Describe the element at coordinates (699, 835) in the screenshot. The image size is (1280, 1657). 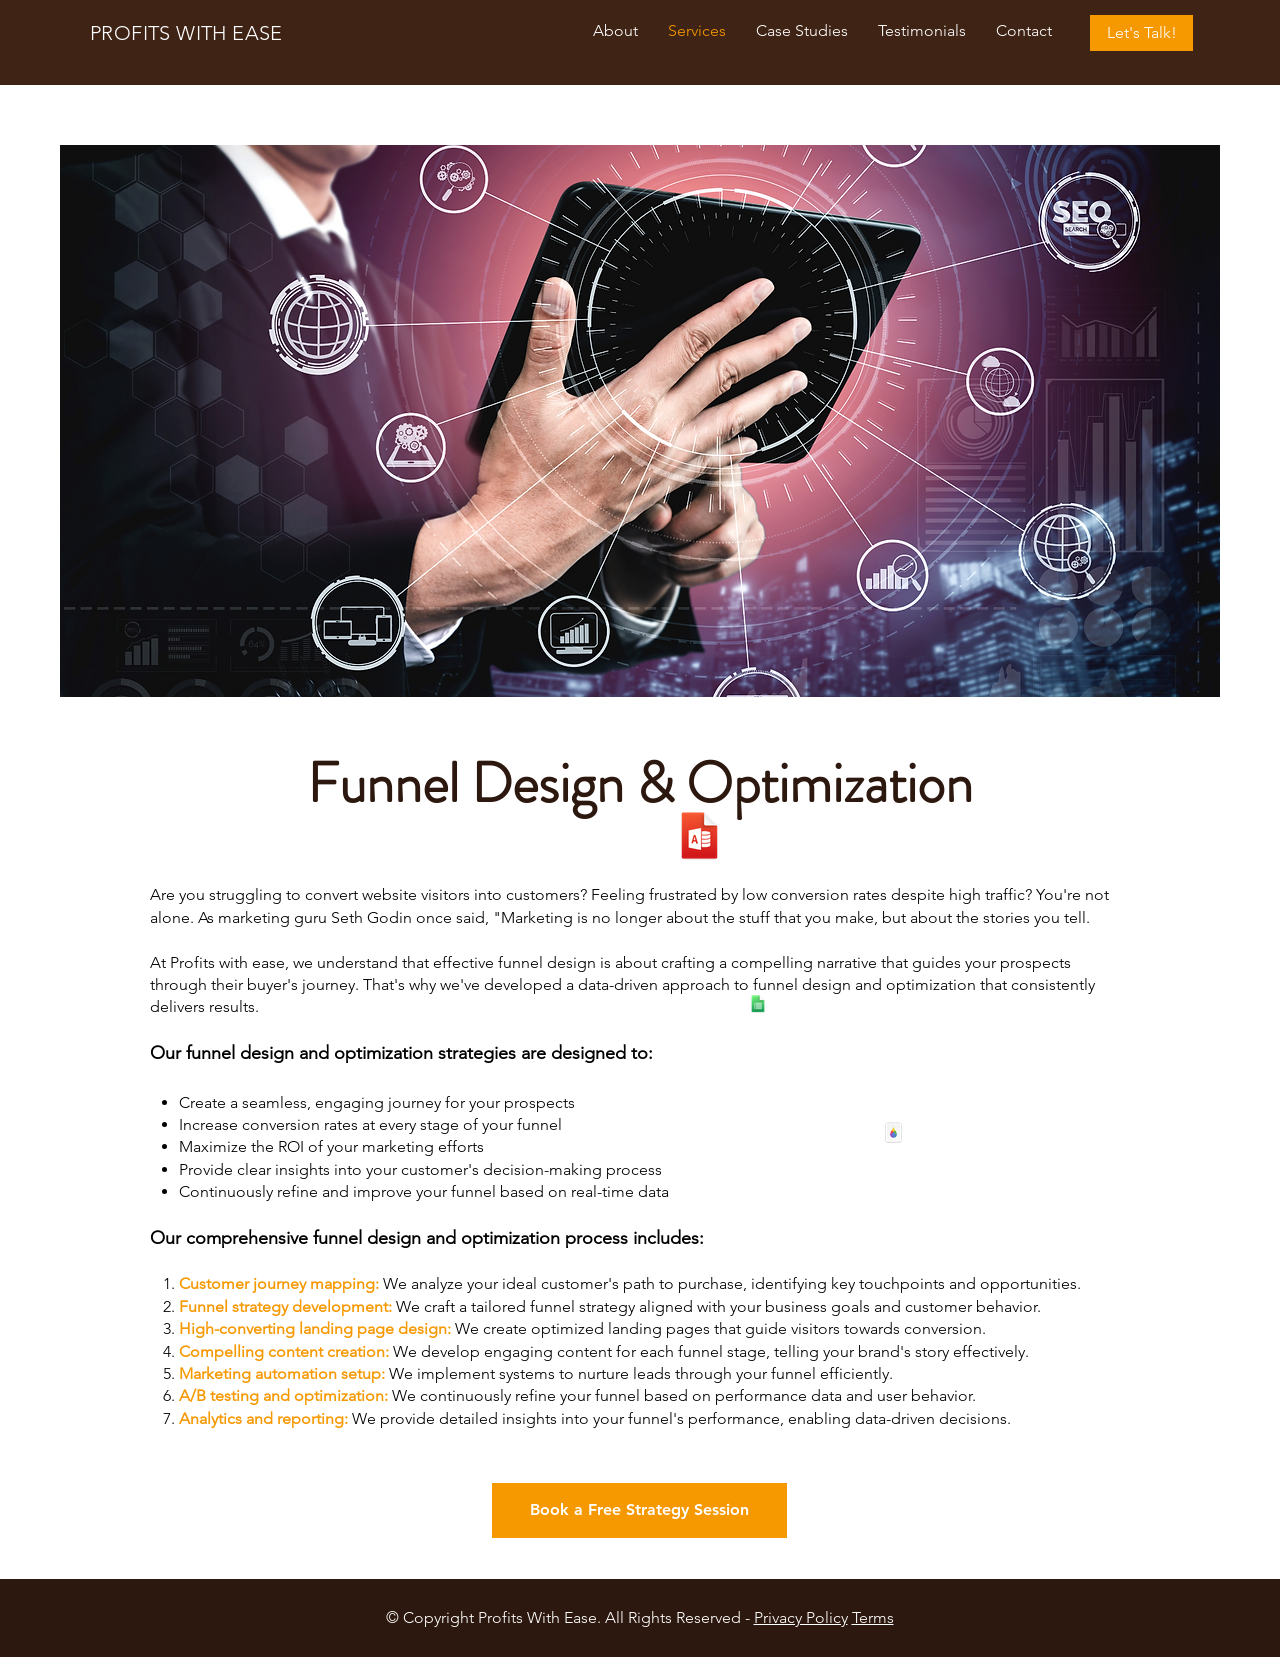
I see `a microsoft access database file` at that location.